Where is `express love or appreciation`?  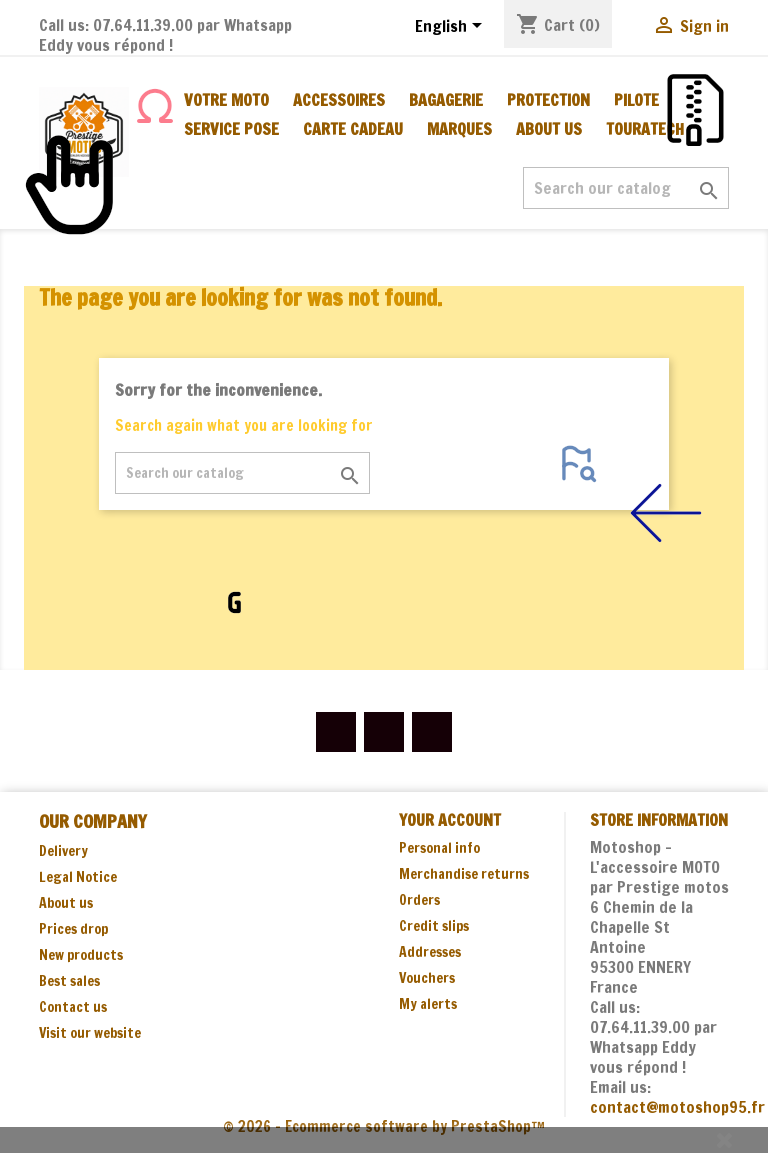
express love or appreciation is located at coordinates (70, 182).